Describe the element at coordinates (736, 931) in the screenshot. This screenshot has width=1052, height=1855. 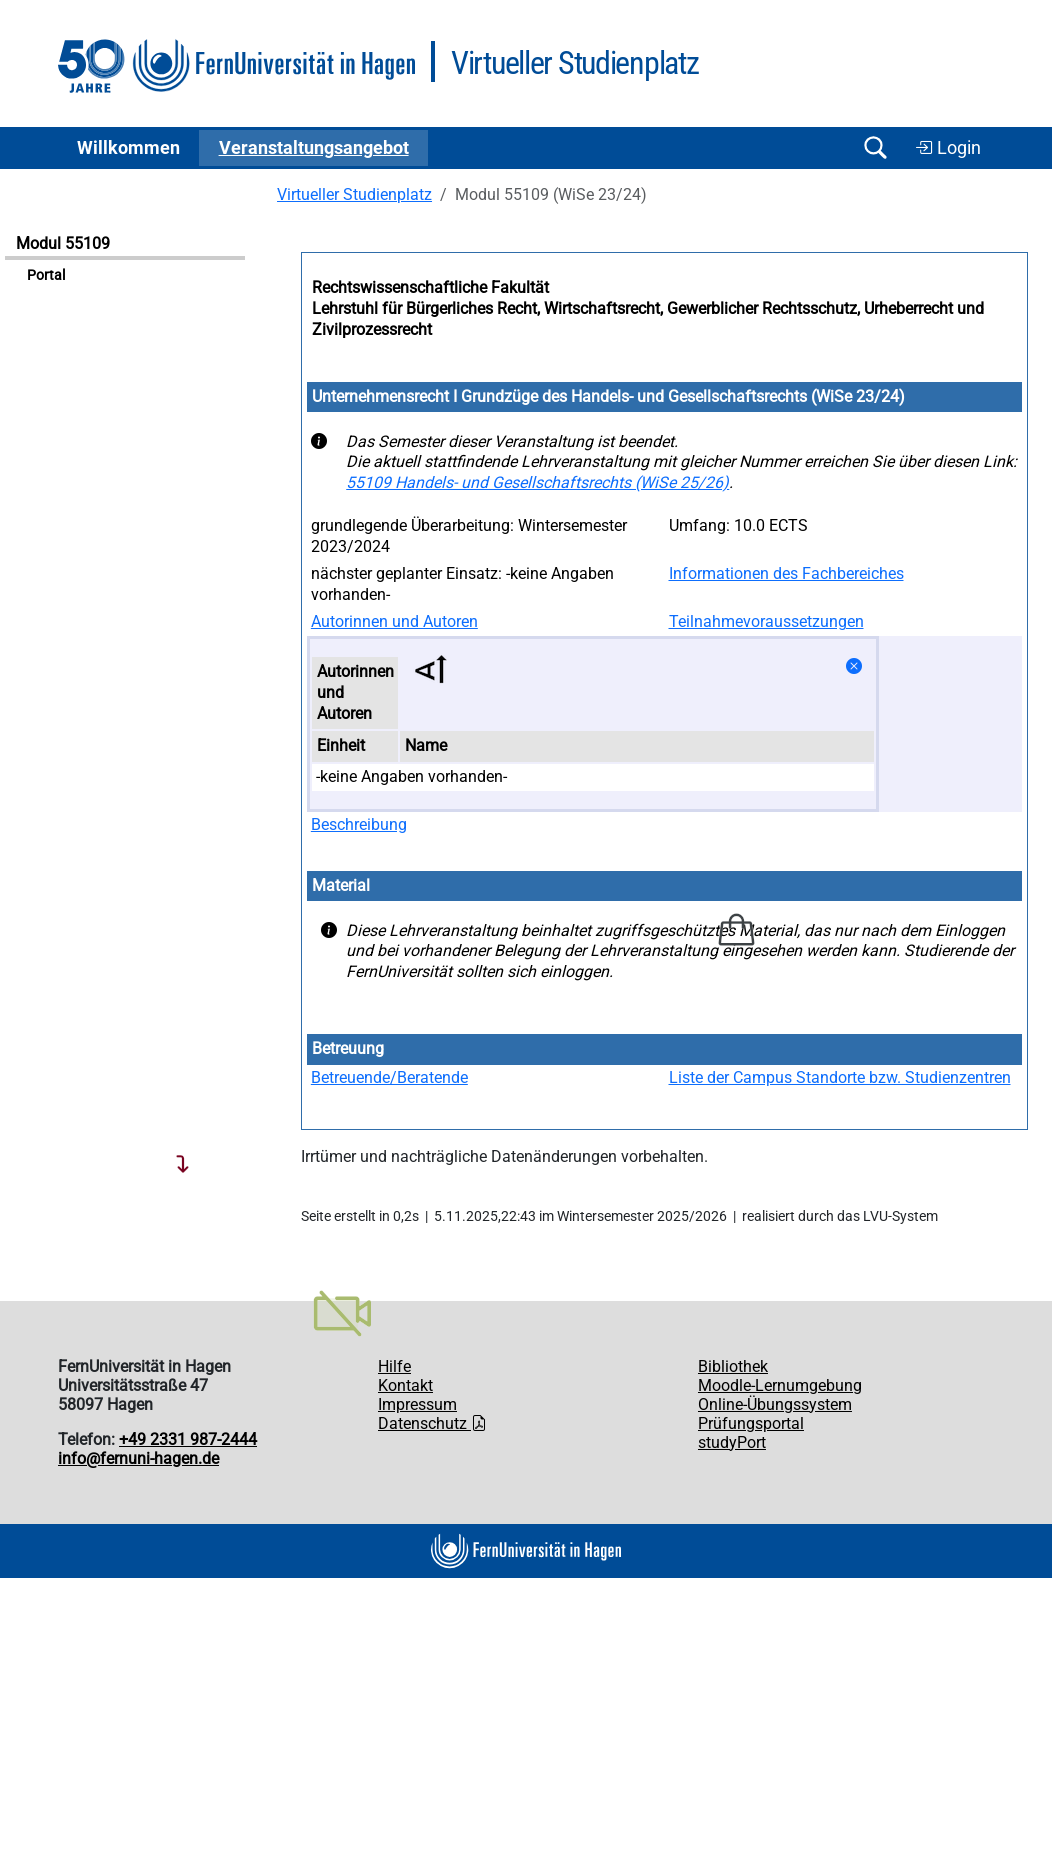
I see `view your shopping bag` at that location.